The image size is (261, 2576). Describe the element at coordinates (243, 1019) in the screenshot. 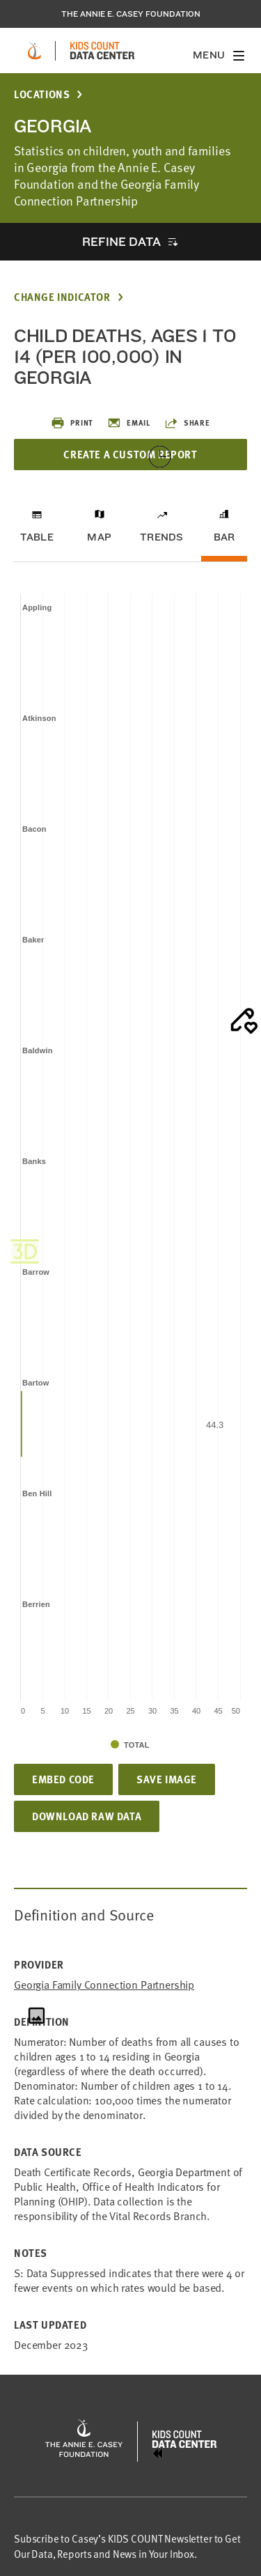

I see `edit your favorites or liked items` at that location.